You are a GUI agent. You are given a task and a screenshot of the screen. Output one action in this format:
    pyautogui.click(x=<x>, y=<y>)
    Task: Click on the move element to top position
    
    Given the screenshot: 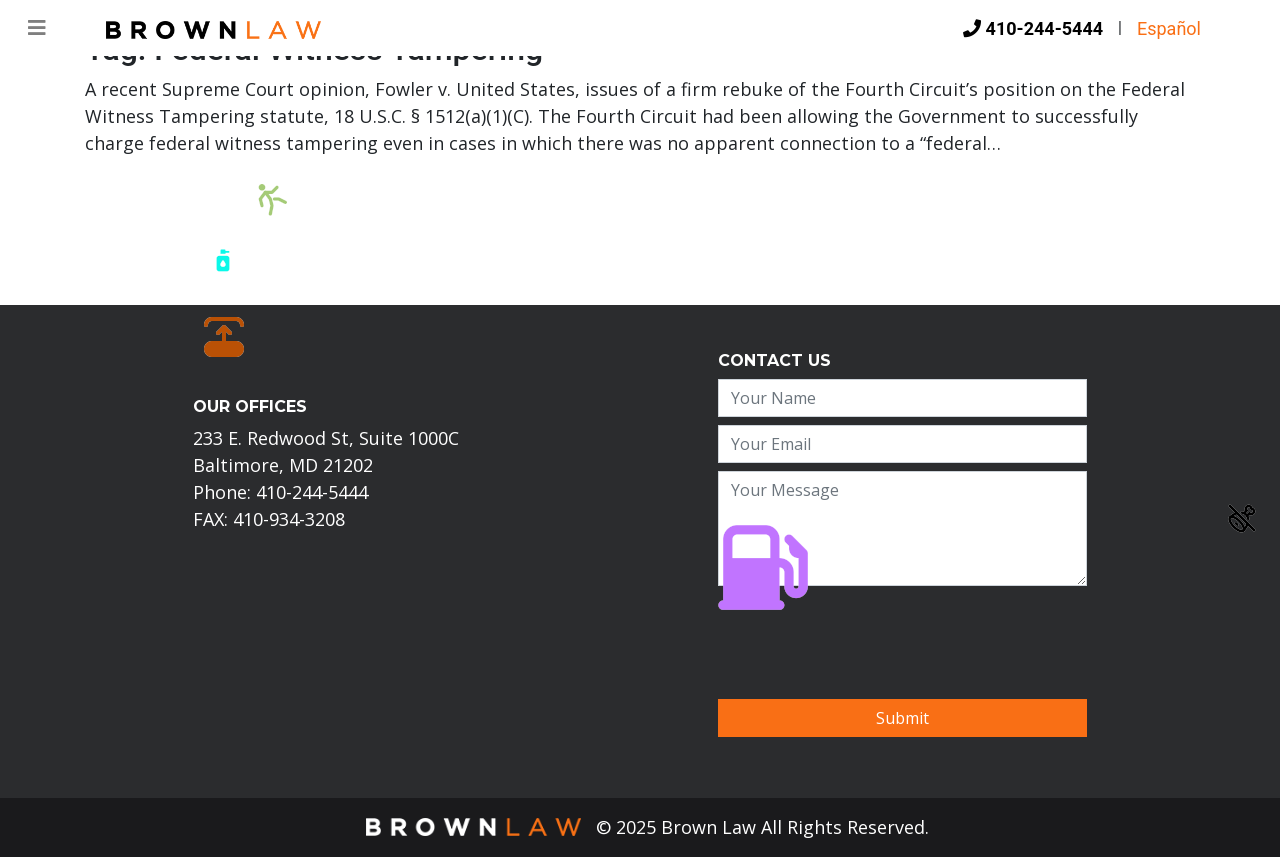 What is the action you would take?
    pyautogui.click(x=224, y=337)
    